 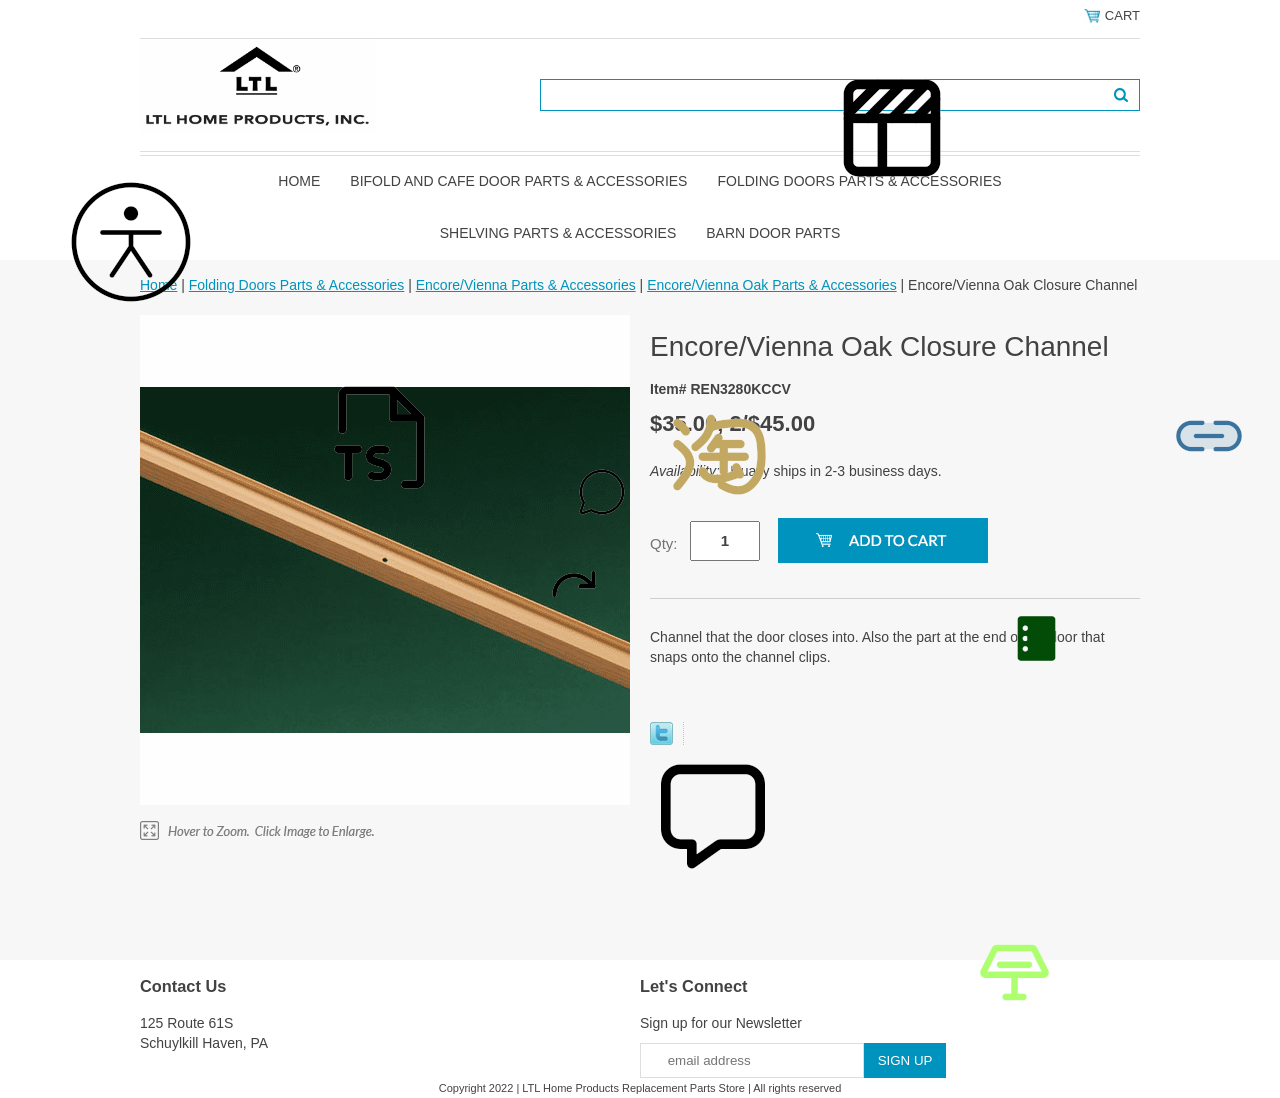 I want to click on access presentation mode, so click(x=1014, y=972).